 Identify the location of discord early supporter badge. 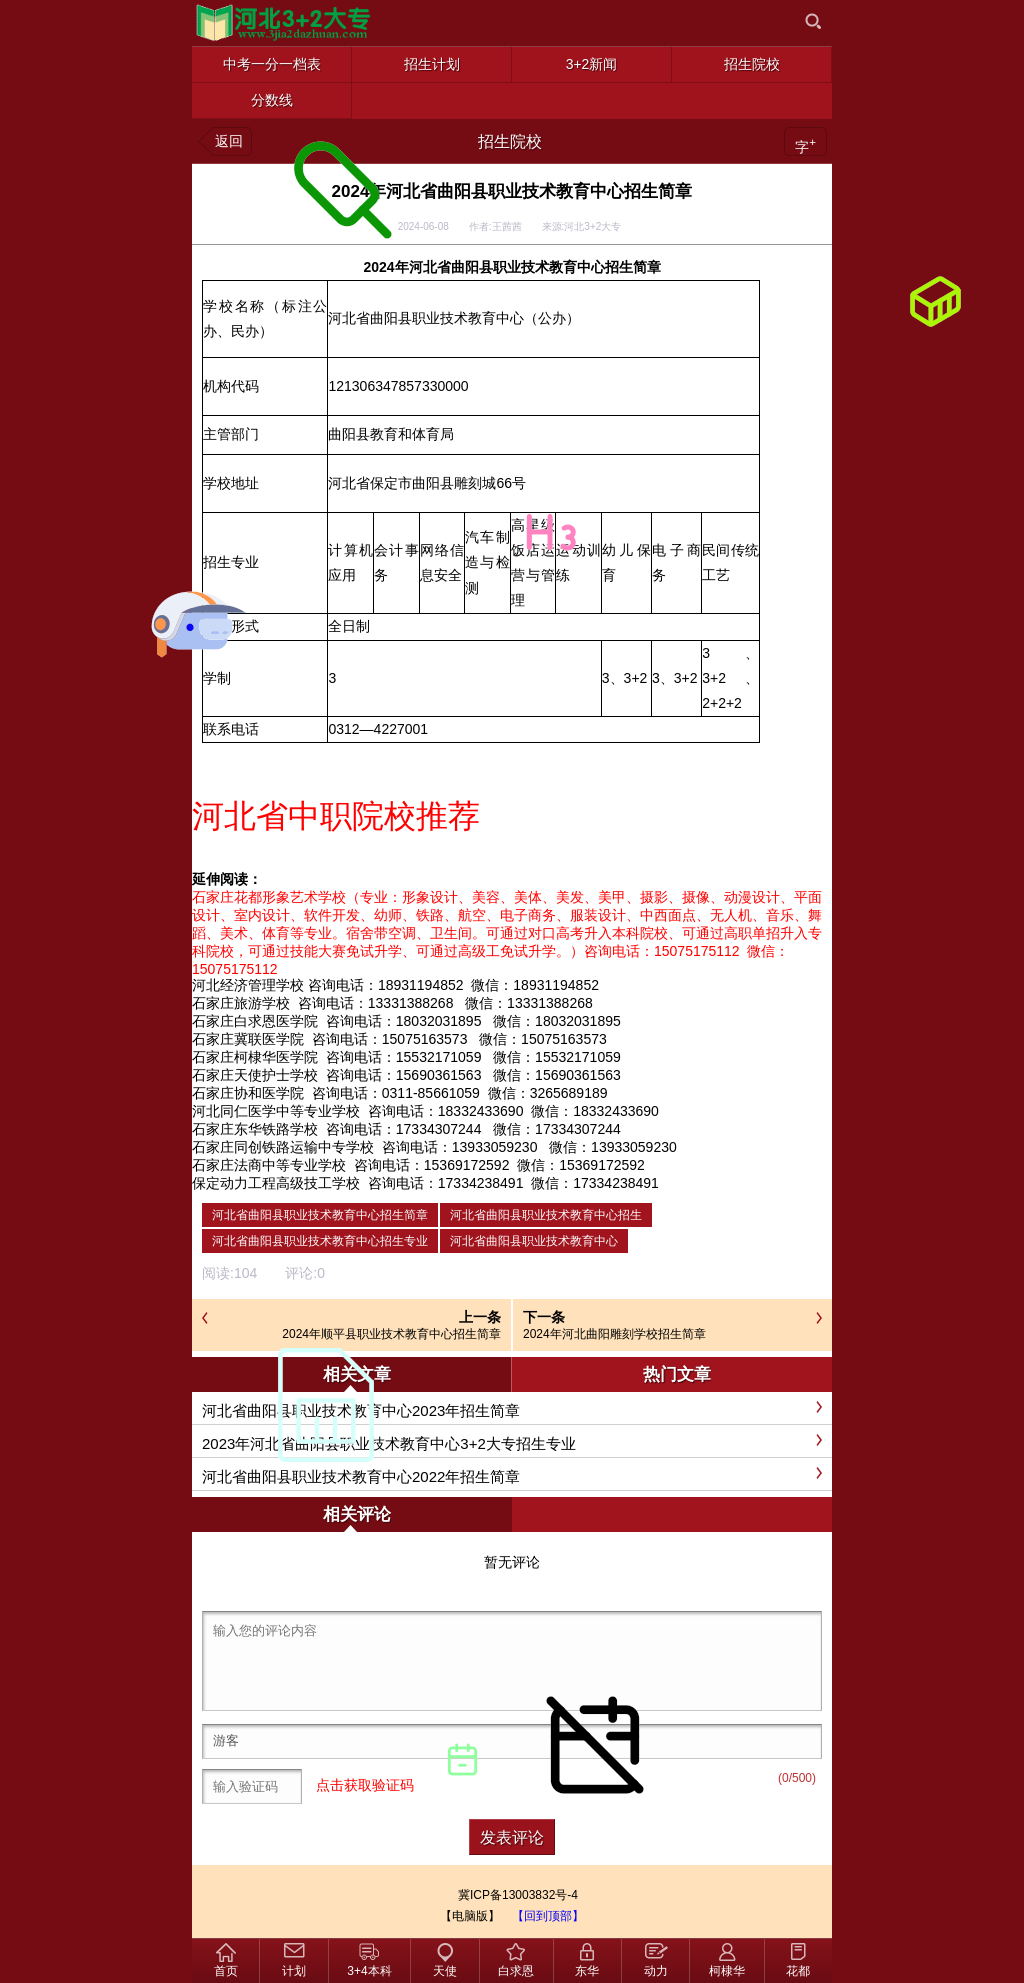
(199, 624).